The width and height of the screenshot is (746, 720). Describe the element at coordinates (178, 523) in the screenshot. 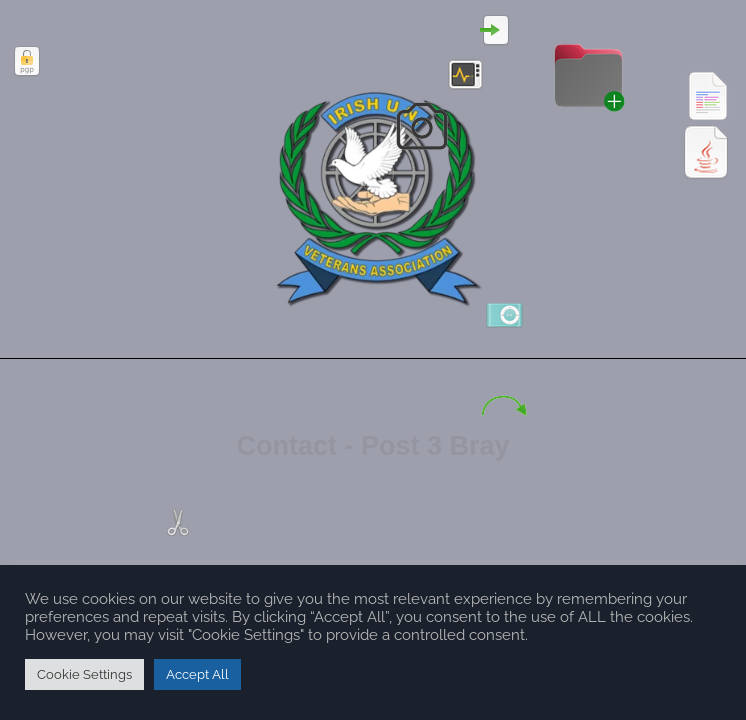

I see `cut selected content to clipboard` at that location.